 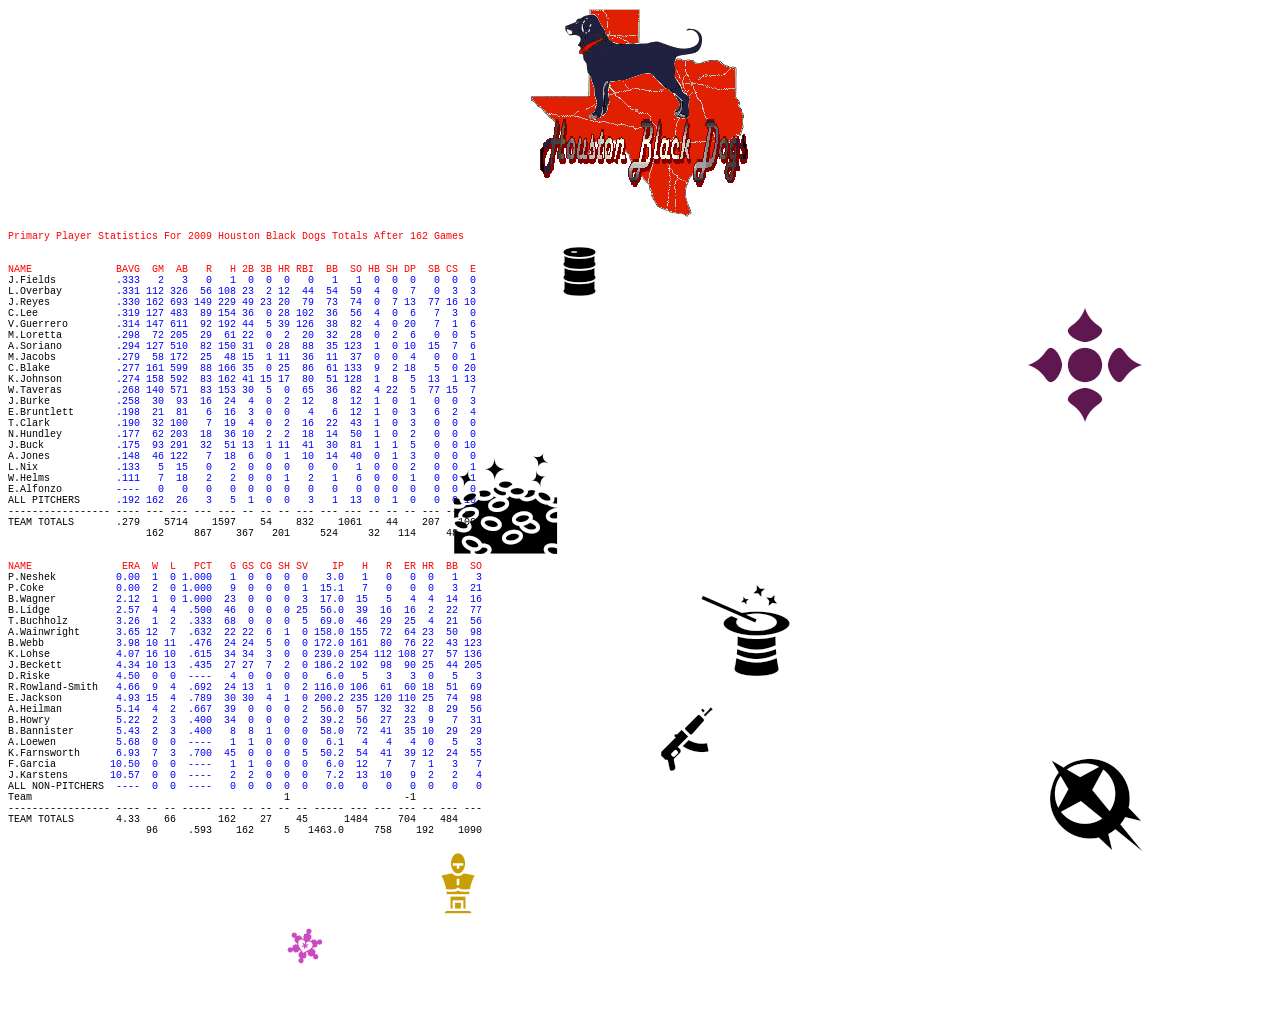 I want to click on view your in-game currency or coins, so click(x=505, y=503).